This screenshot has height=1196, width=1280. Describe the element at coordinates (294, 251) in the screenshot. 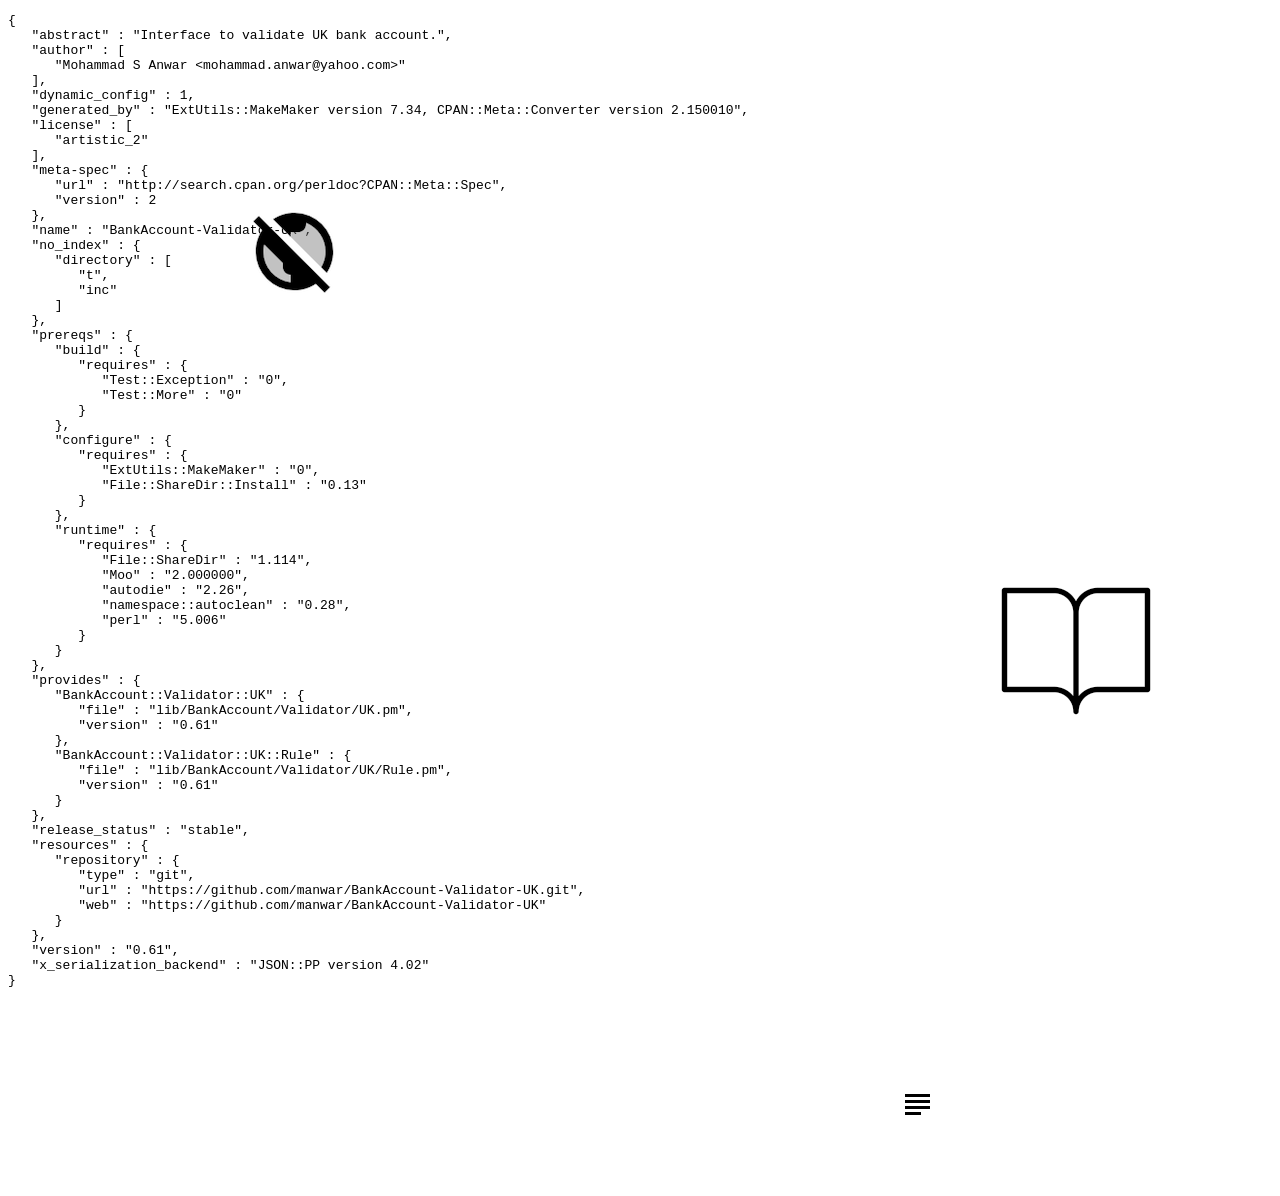

I see `disable public visibility` at that location.